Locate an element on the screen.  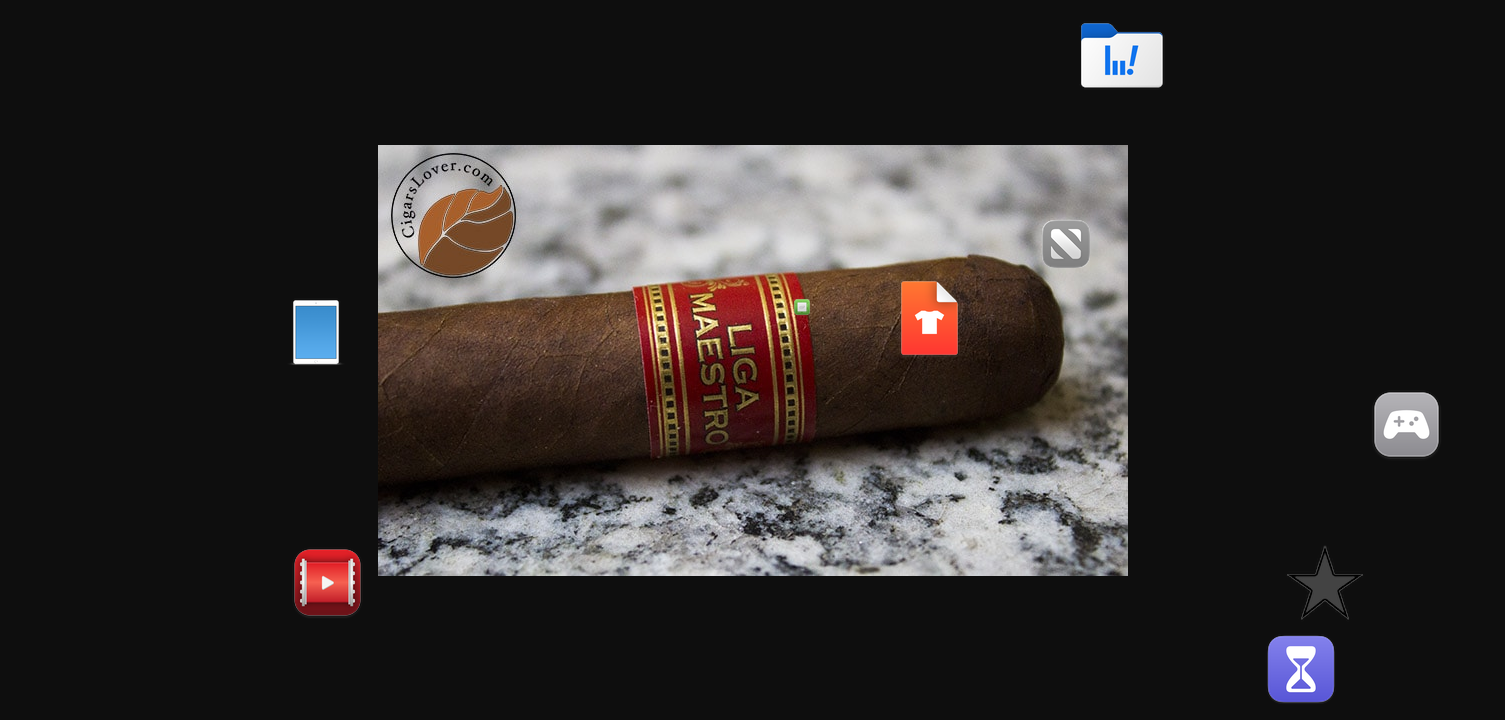
view CPU or processor information is located at coordinates (802, 307).